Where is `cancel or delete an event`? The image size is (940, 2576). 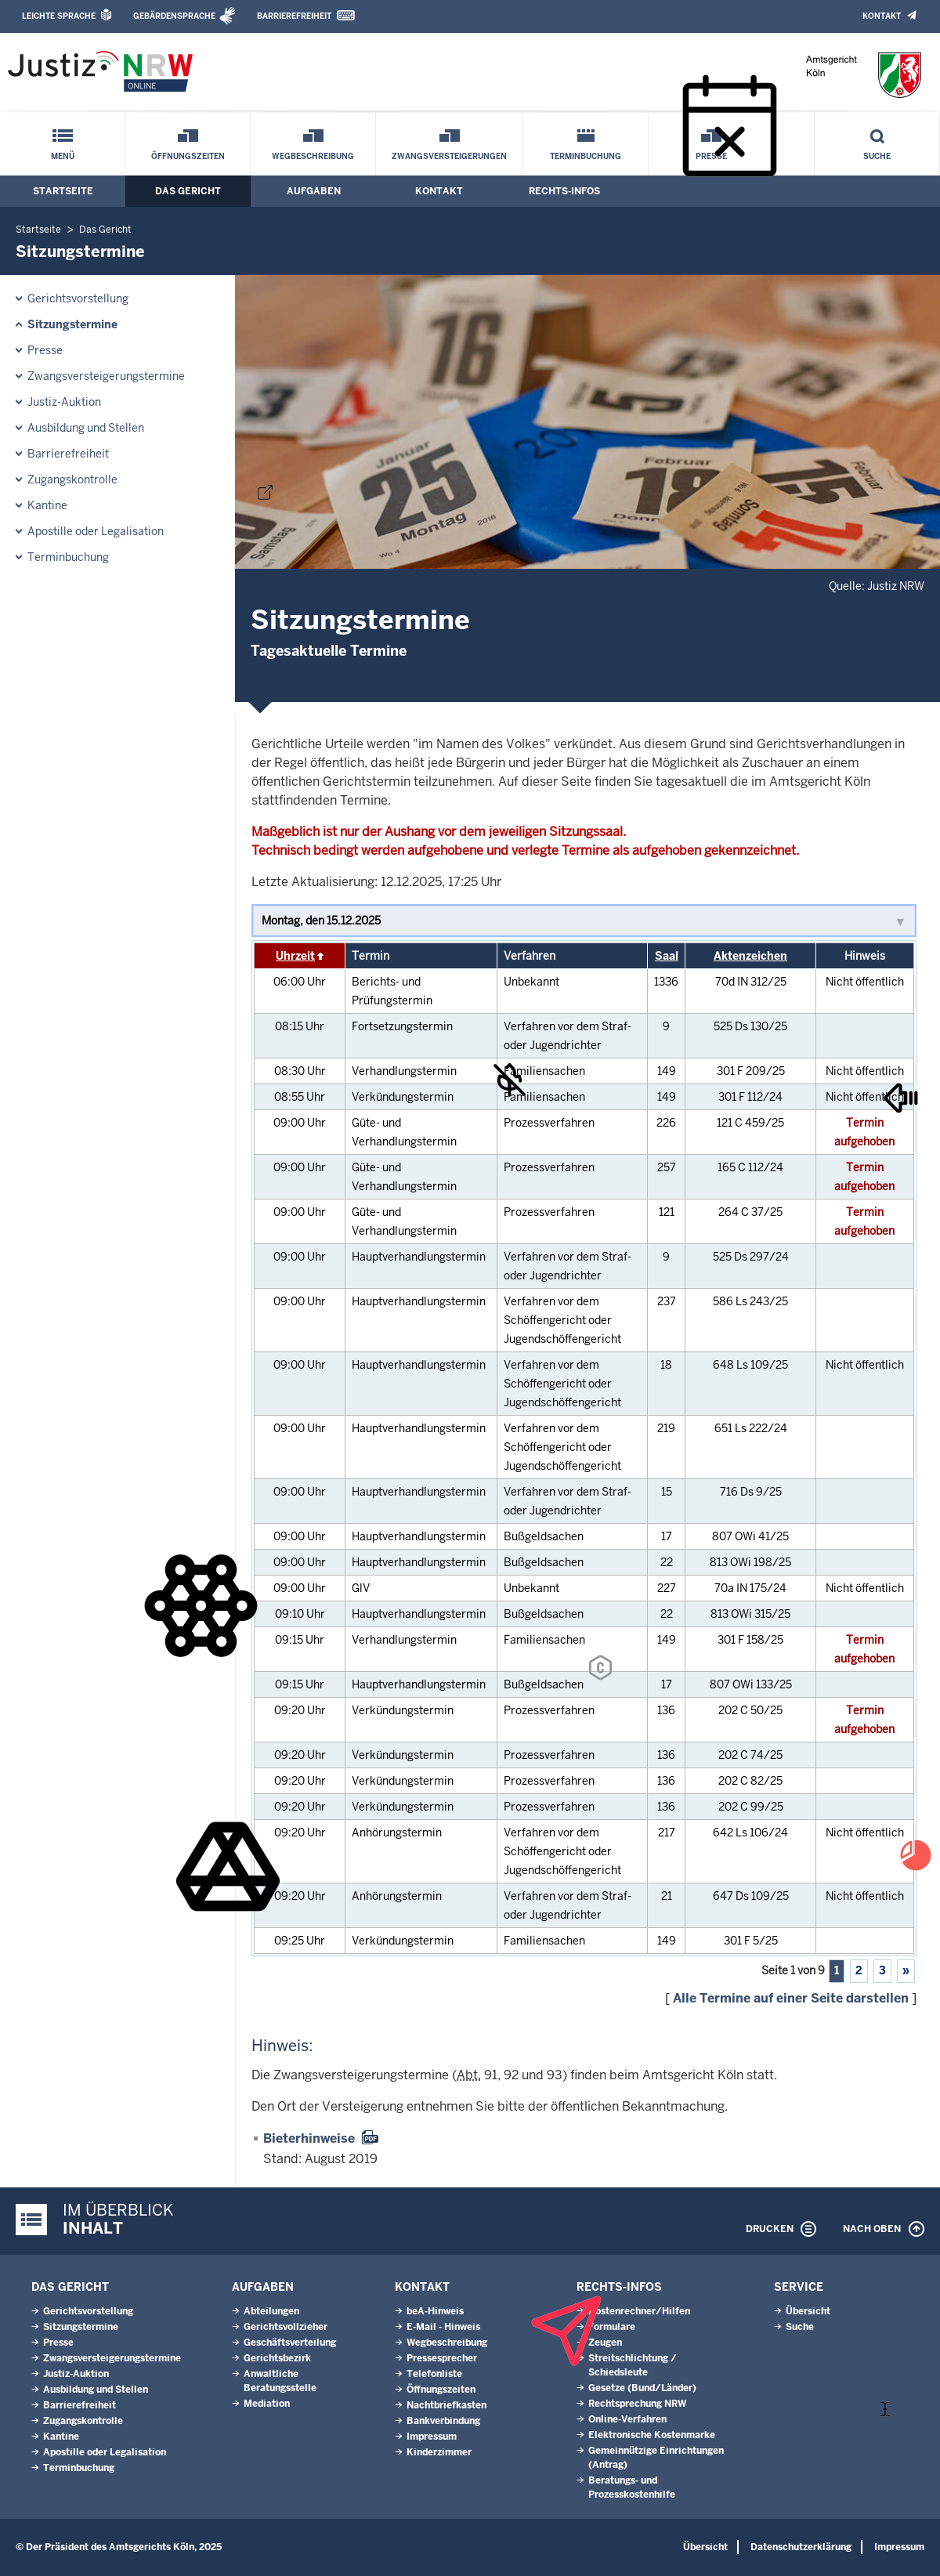
cancel or delete an event is located at coordinates (729, 129).